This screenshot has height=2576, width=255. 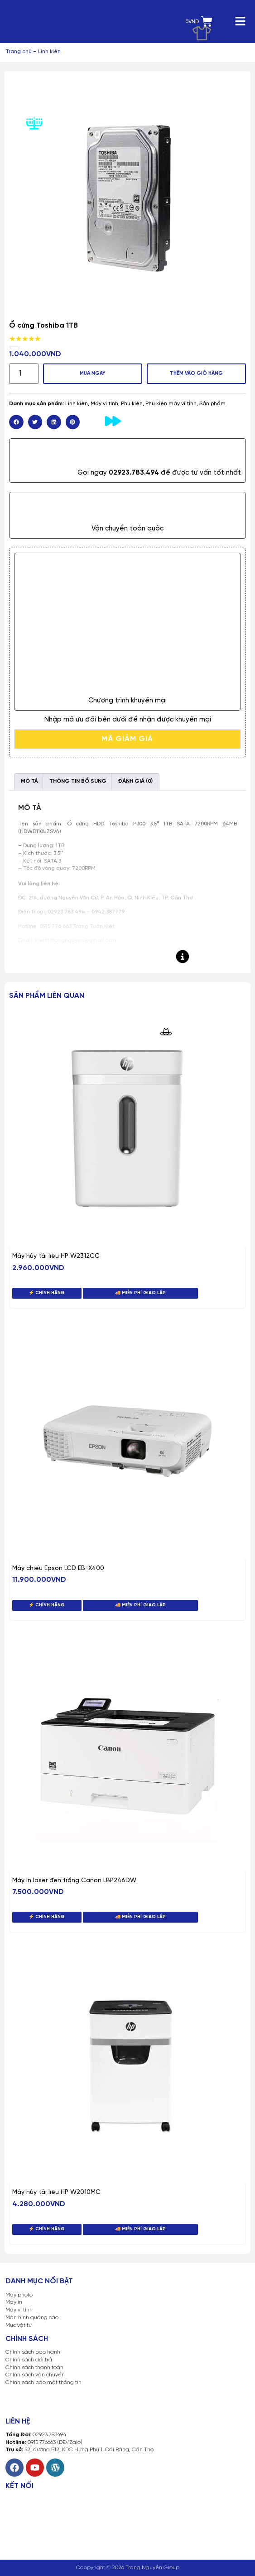 What do you see at coordinates (112, 421) in the screenshot?
I see `skip forward in media playback` at bounding box center [112, 421].